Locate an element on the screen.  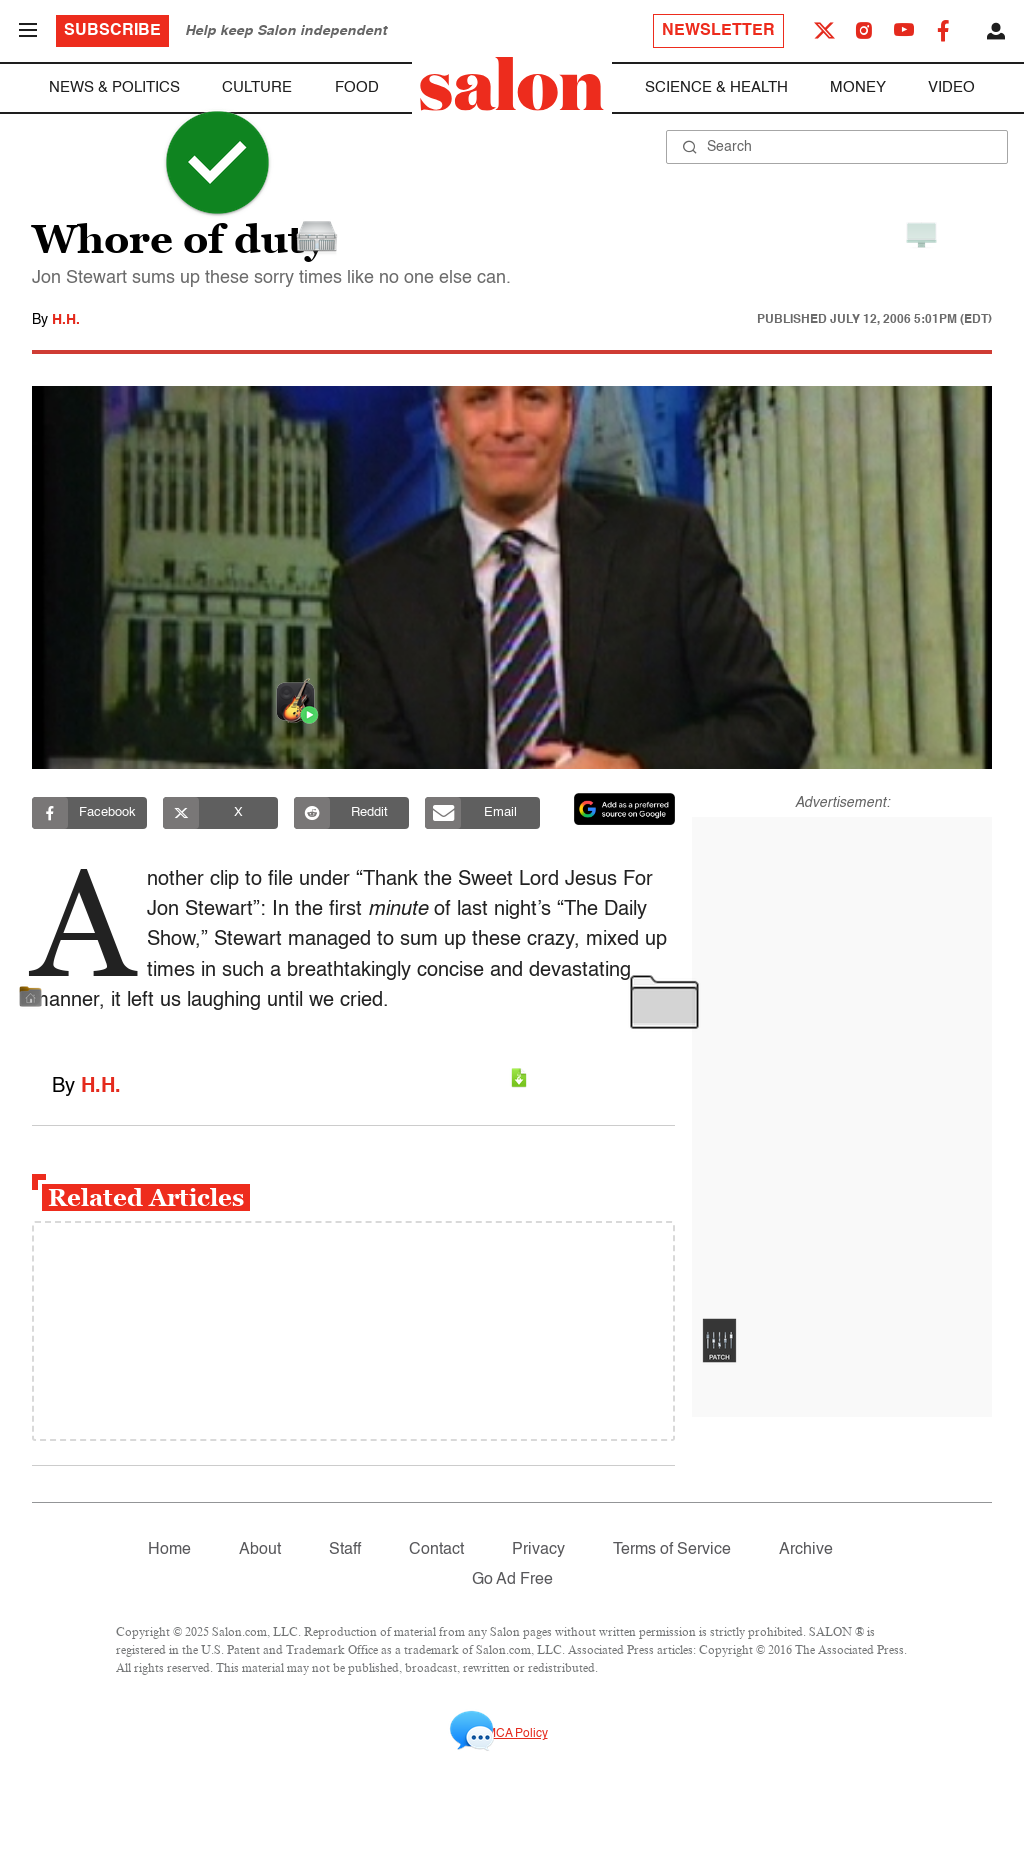
xserve g4 server hardware device is located at coordinates (317, 235).